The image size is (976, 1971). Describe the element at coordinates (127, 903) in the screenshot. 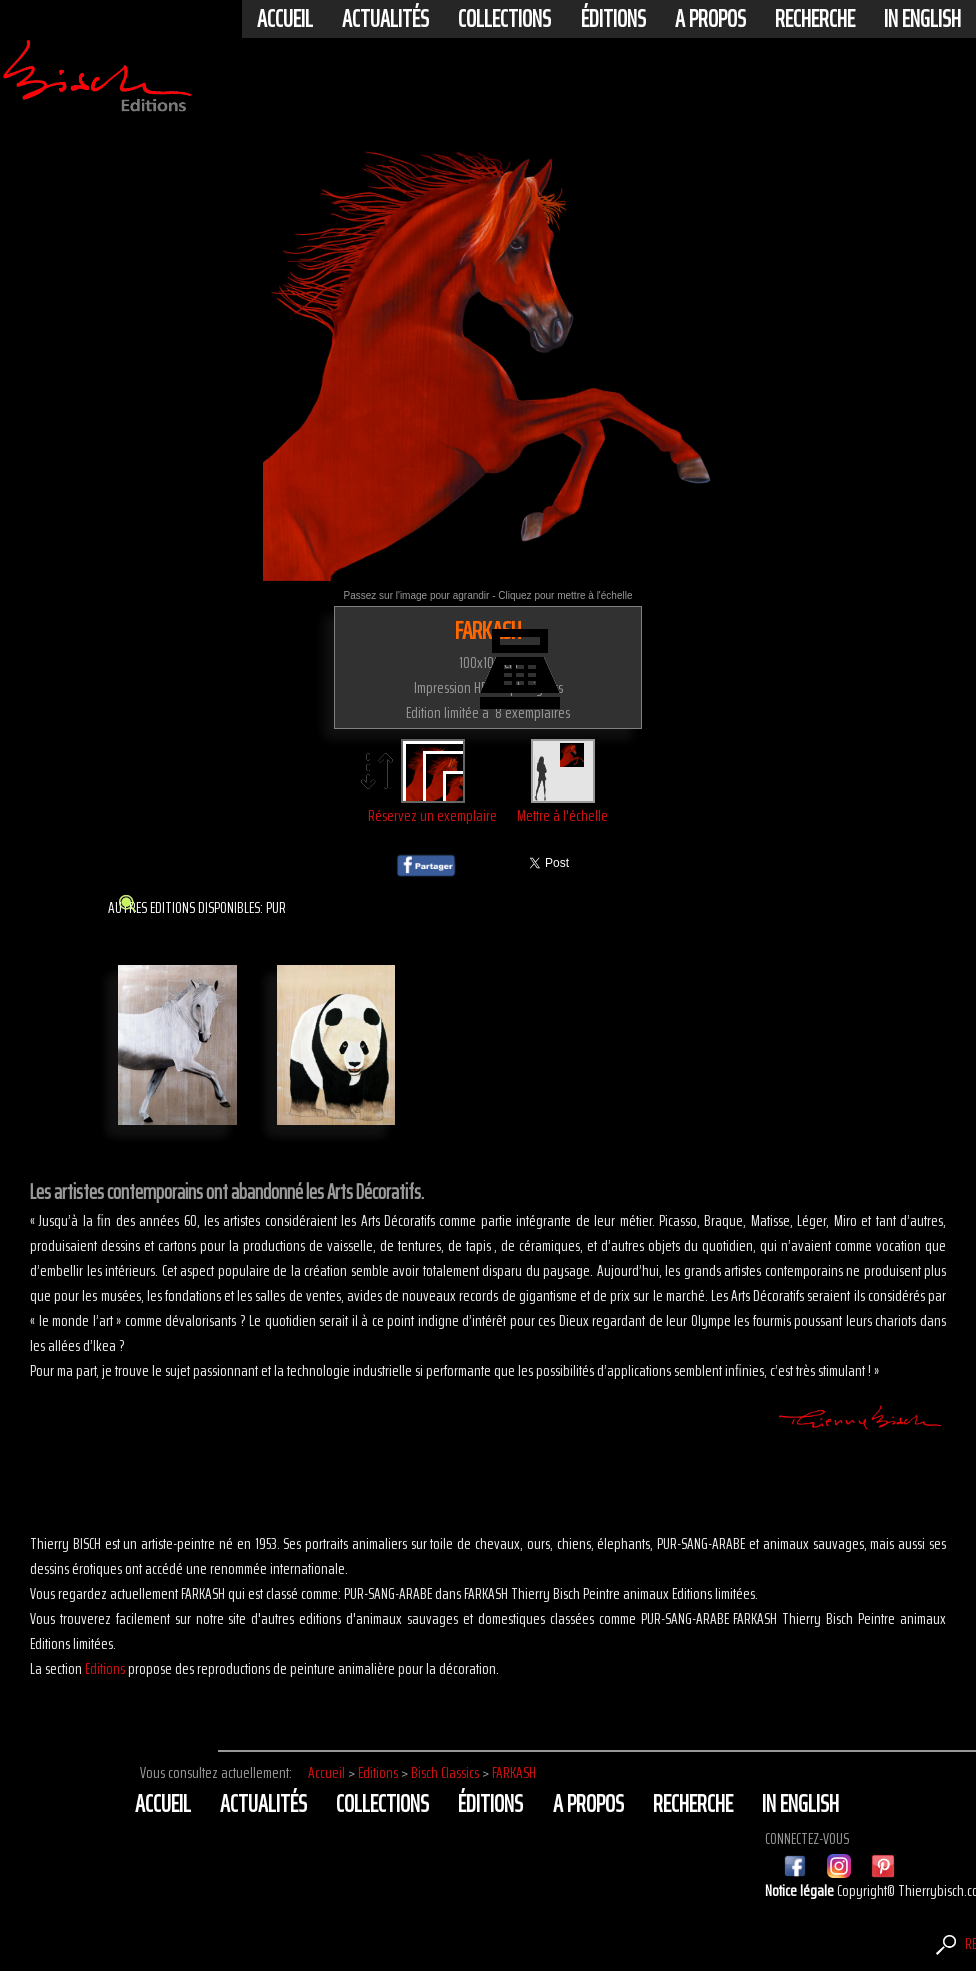

I see `search for content or items` at that location.